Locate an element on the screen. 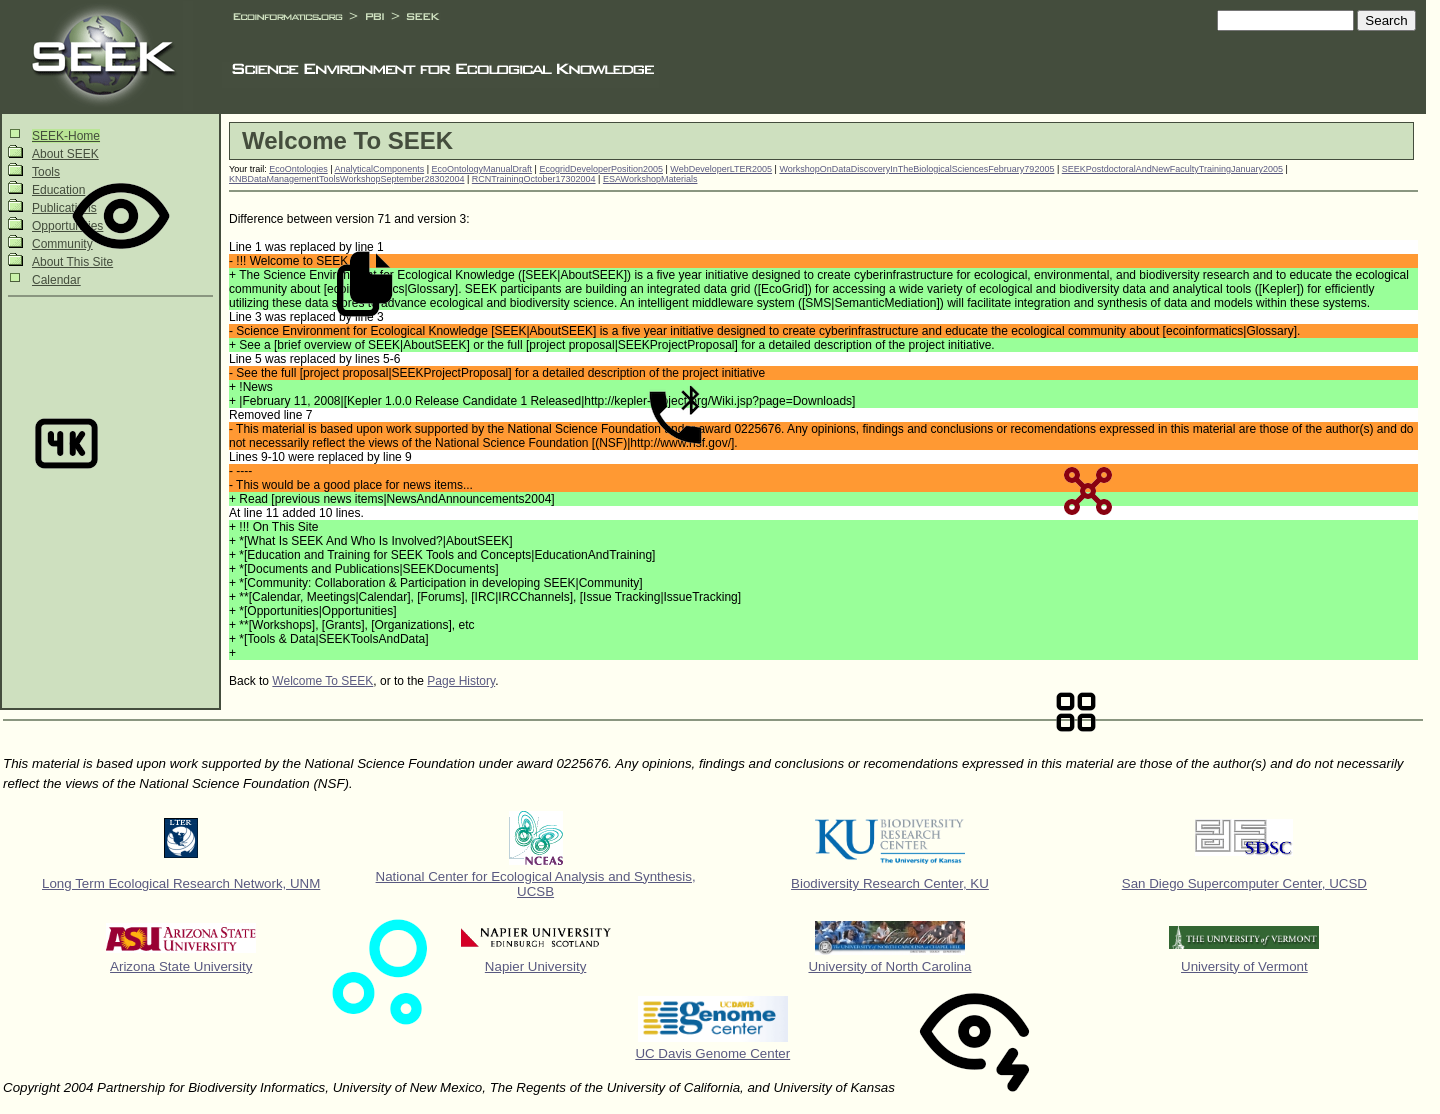 This screenshot has width=1440, height=1114. access your files and documents is located at coordinates (363, 284).